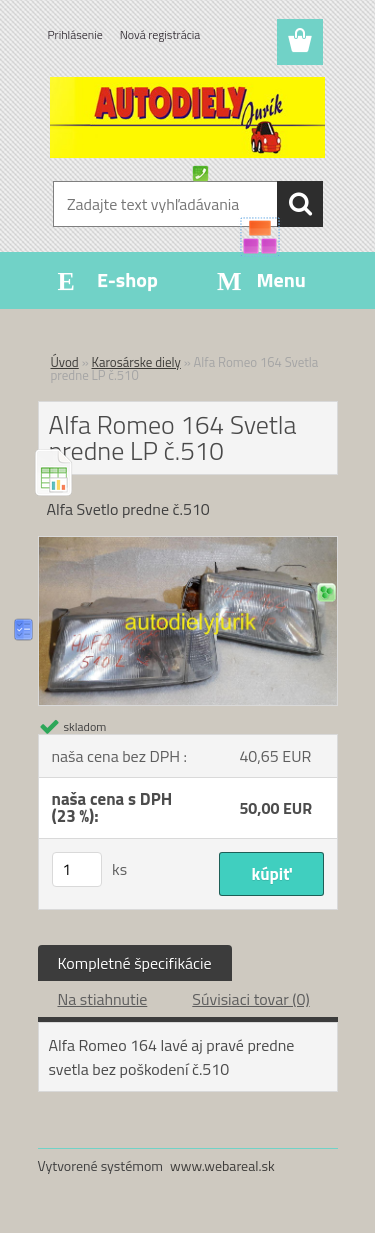 This screenshot has width=375, height=1233. I want to click on open the to-do list app, so click(23, 629).